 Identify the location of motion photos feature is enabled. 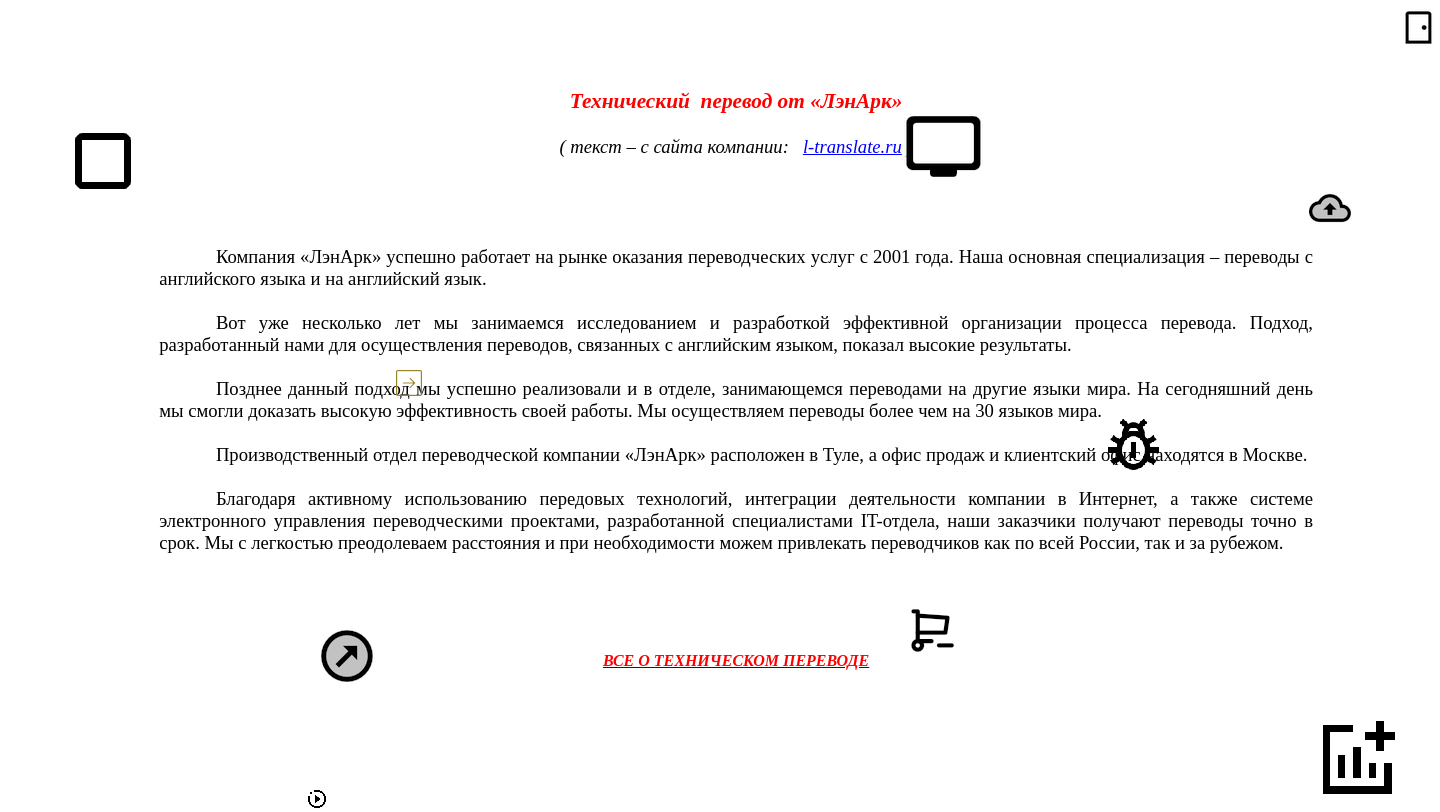
(317, 799).